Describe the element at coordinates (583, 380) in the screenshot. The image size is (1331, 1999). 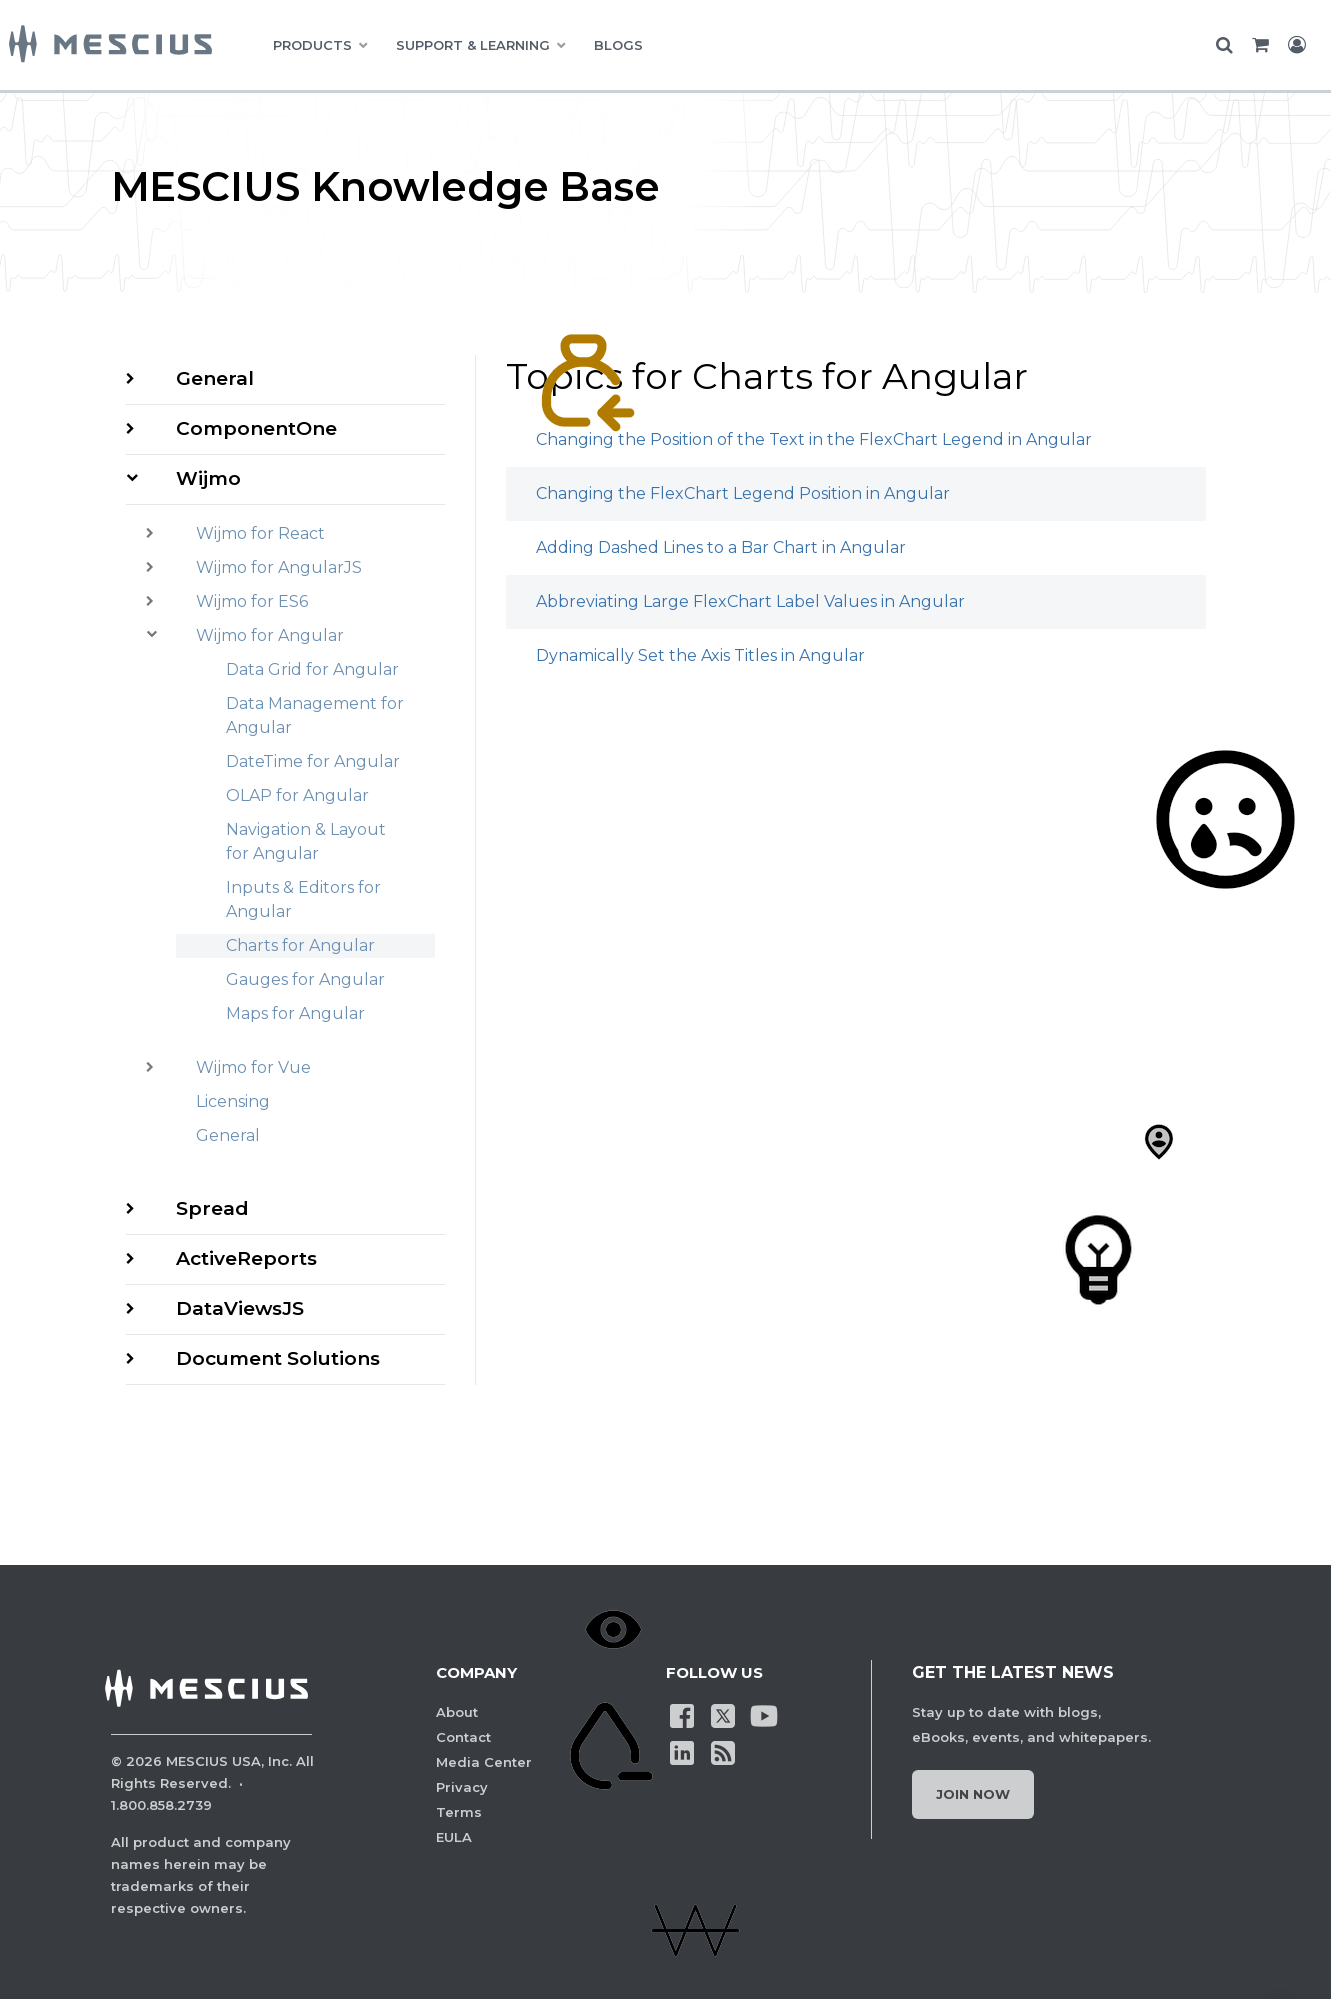
I see `return or refund money` at that location.